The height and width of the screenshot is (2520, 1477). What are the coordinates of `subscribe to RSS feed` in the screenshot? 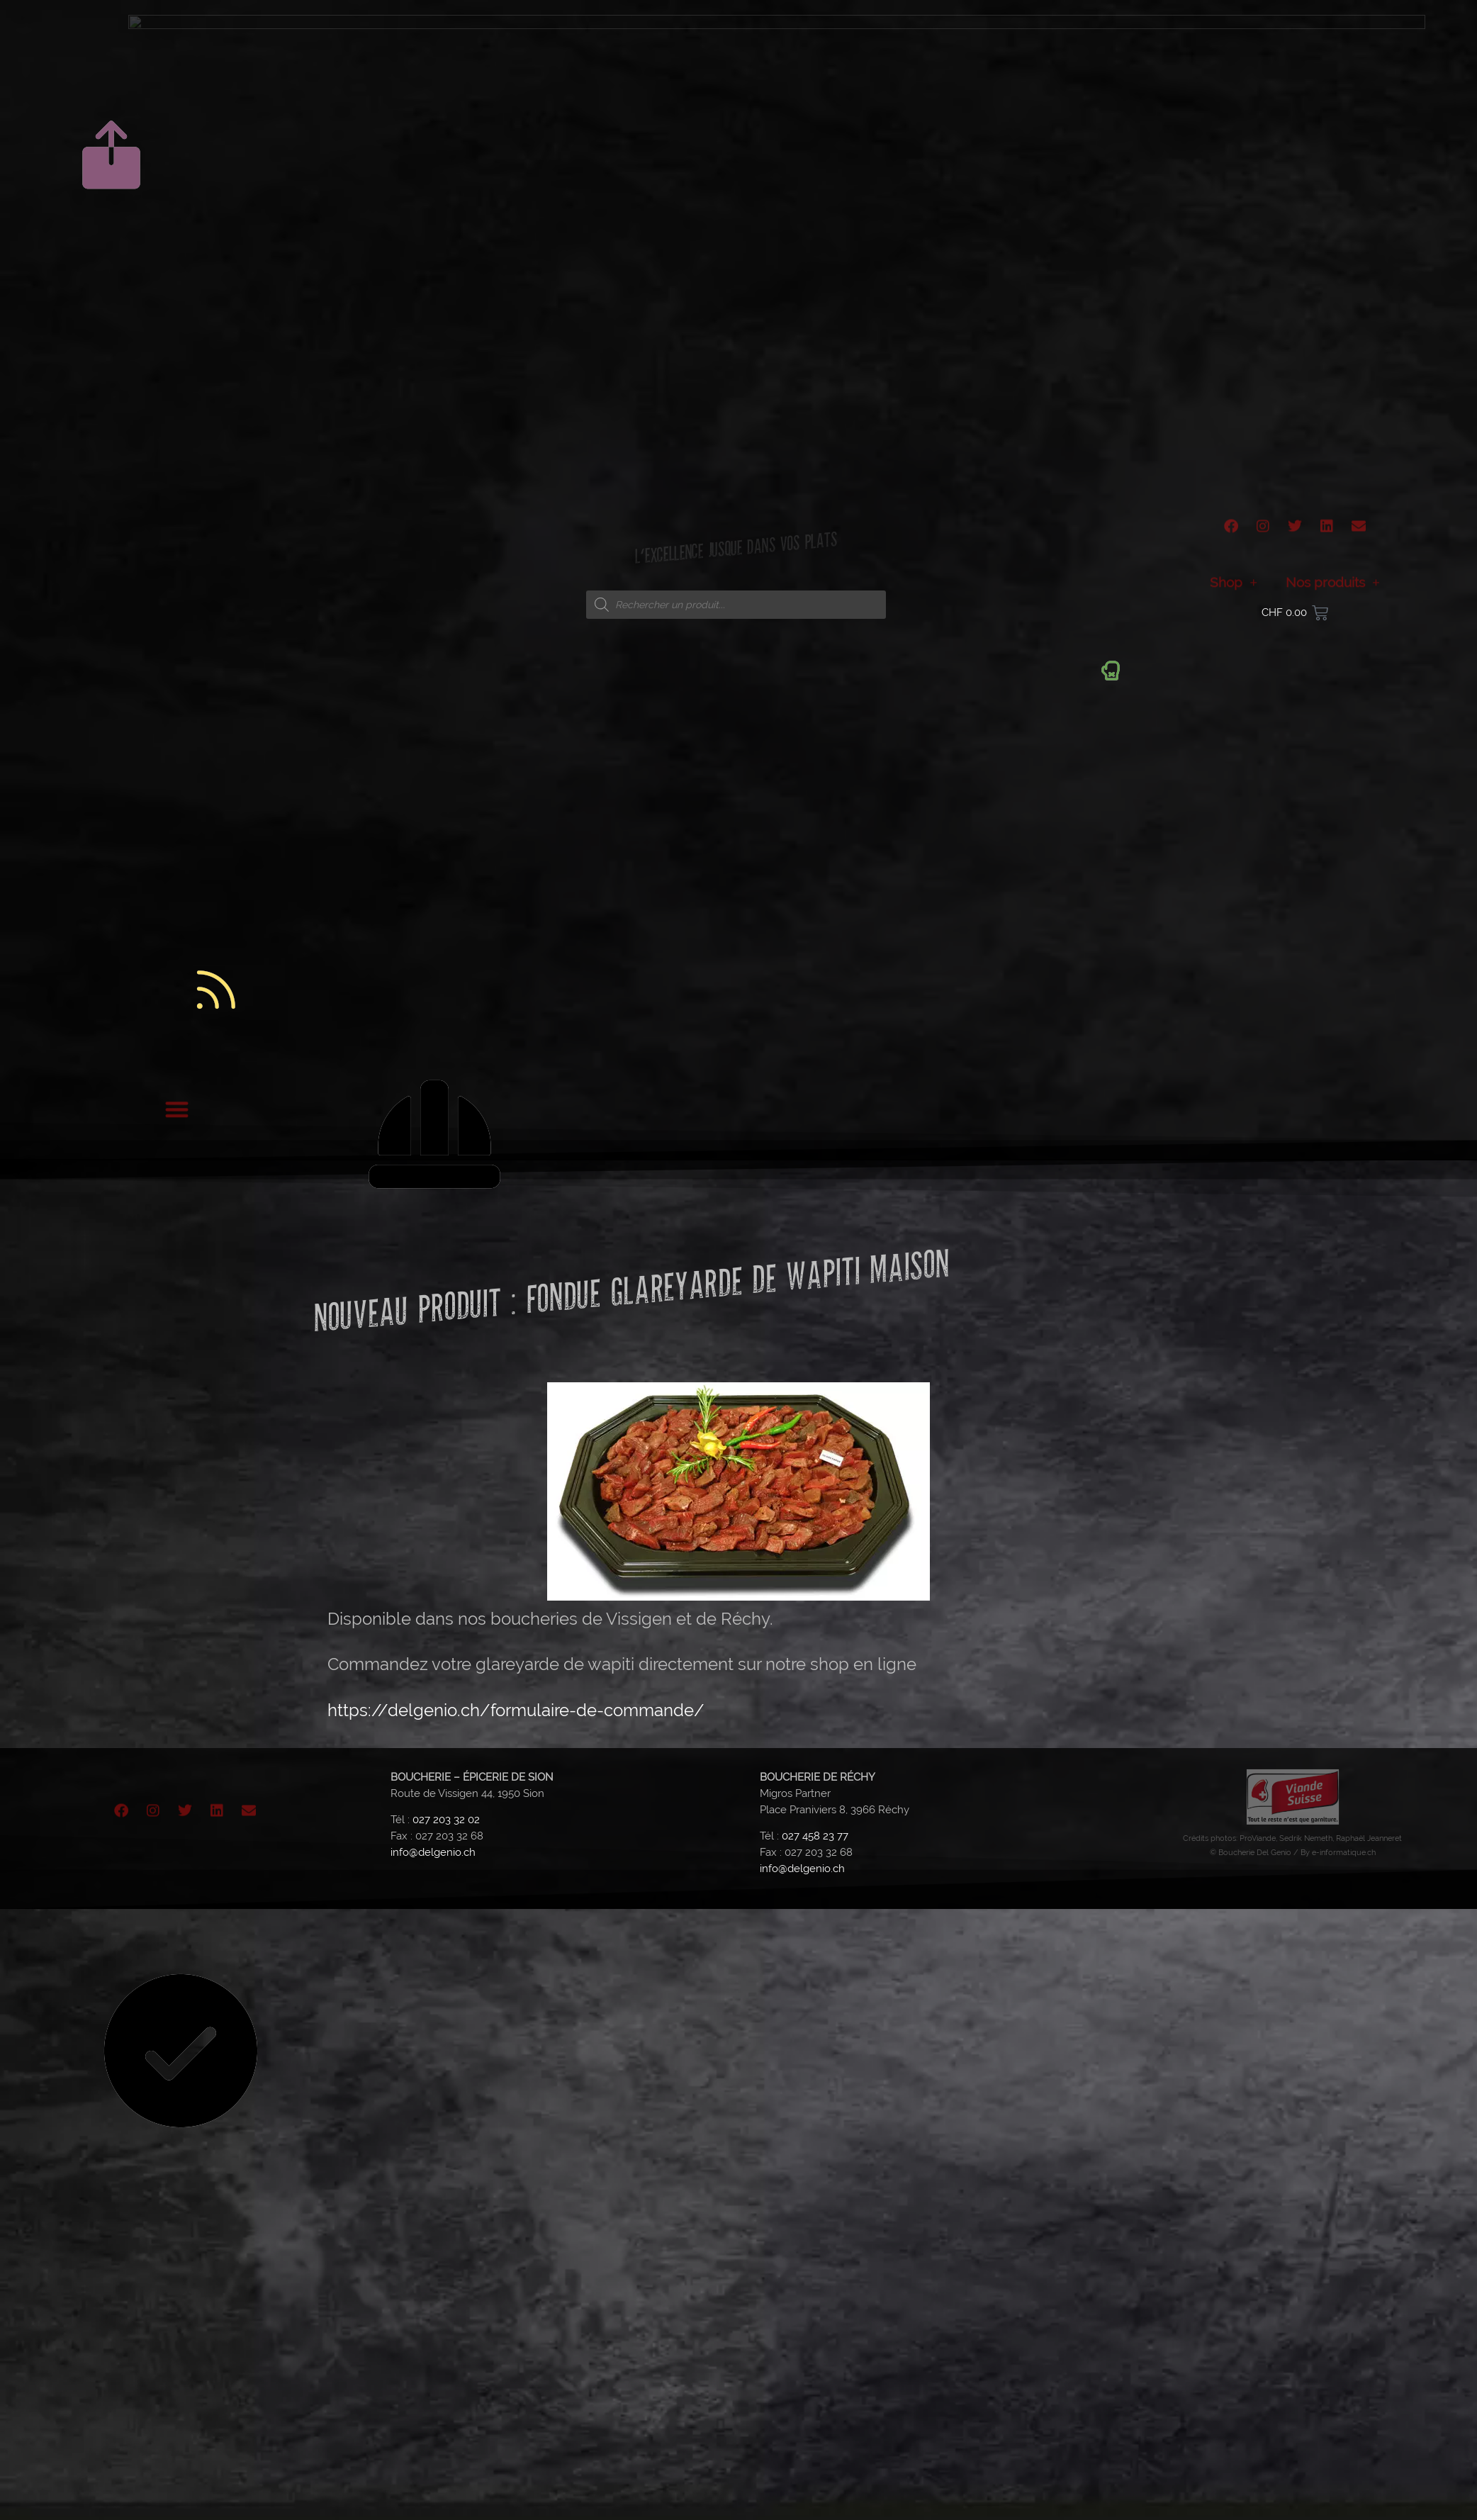 It's located at (213, 992).